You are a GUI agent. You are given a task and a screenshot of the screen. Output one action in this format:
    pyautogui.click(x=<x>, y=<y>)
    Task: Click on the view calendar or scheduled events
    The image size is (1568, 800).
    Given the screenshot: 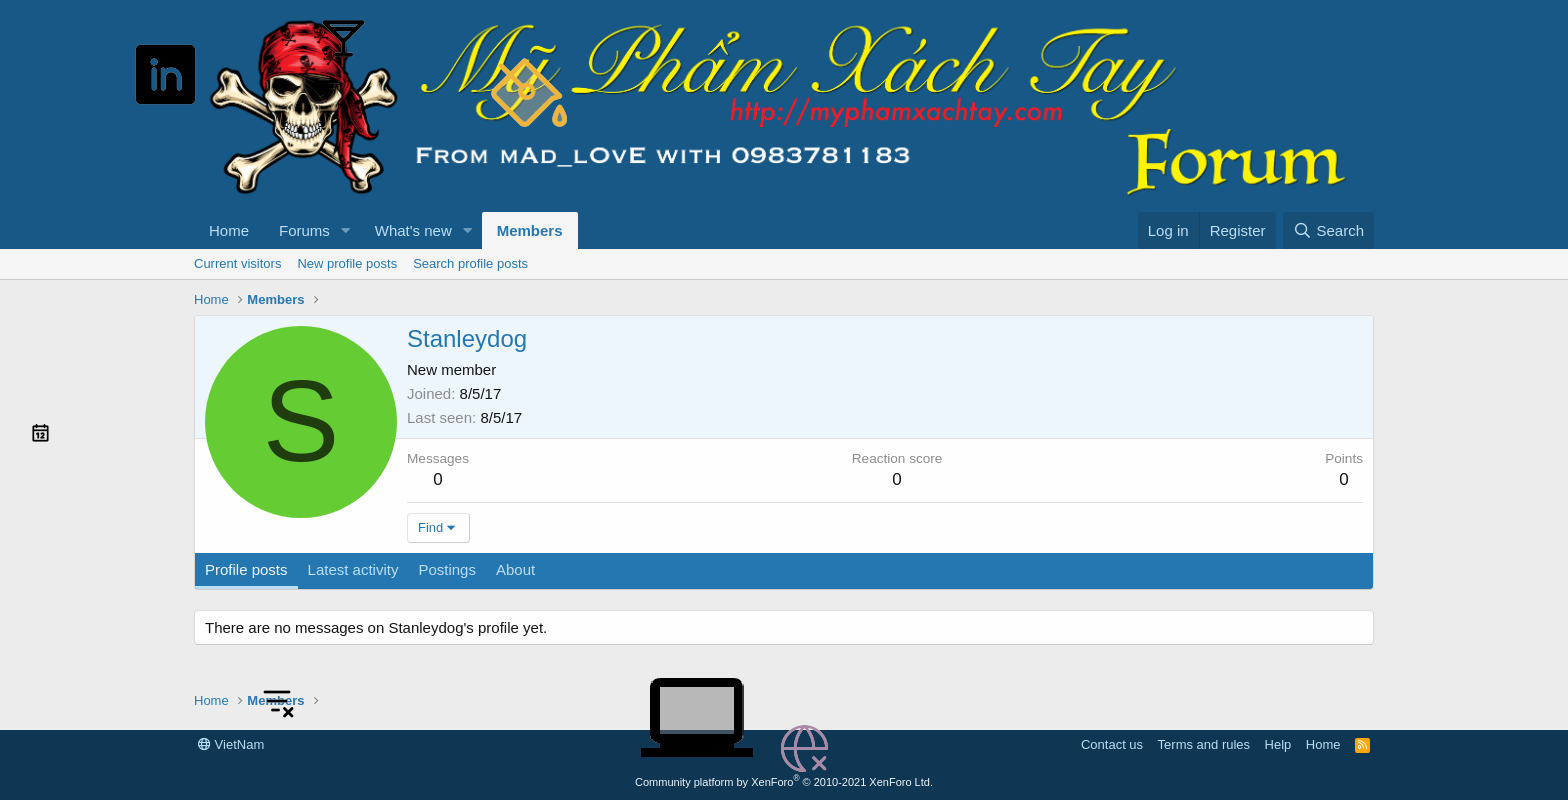 What is the action you would take?
    pyautogui.click(x=40, y=433)
    